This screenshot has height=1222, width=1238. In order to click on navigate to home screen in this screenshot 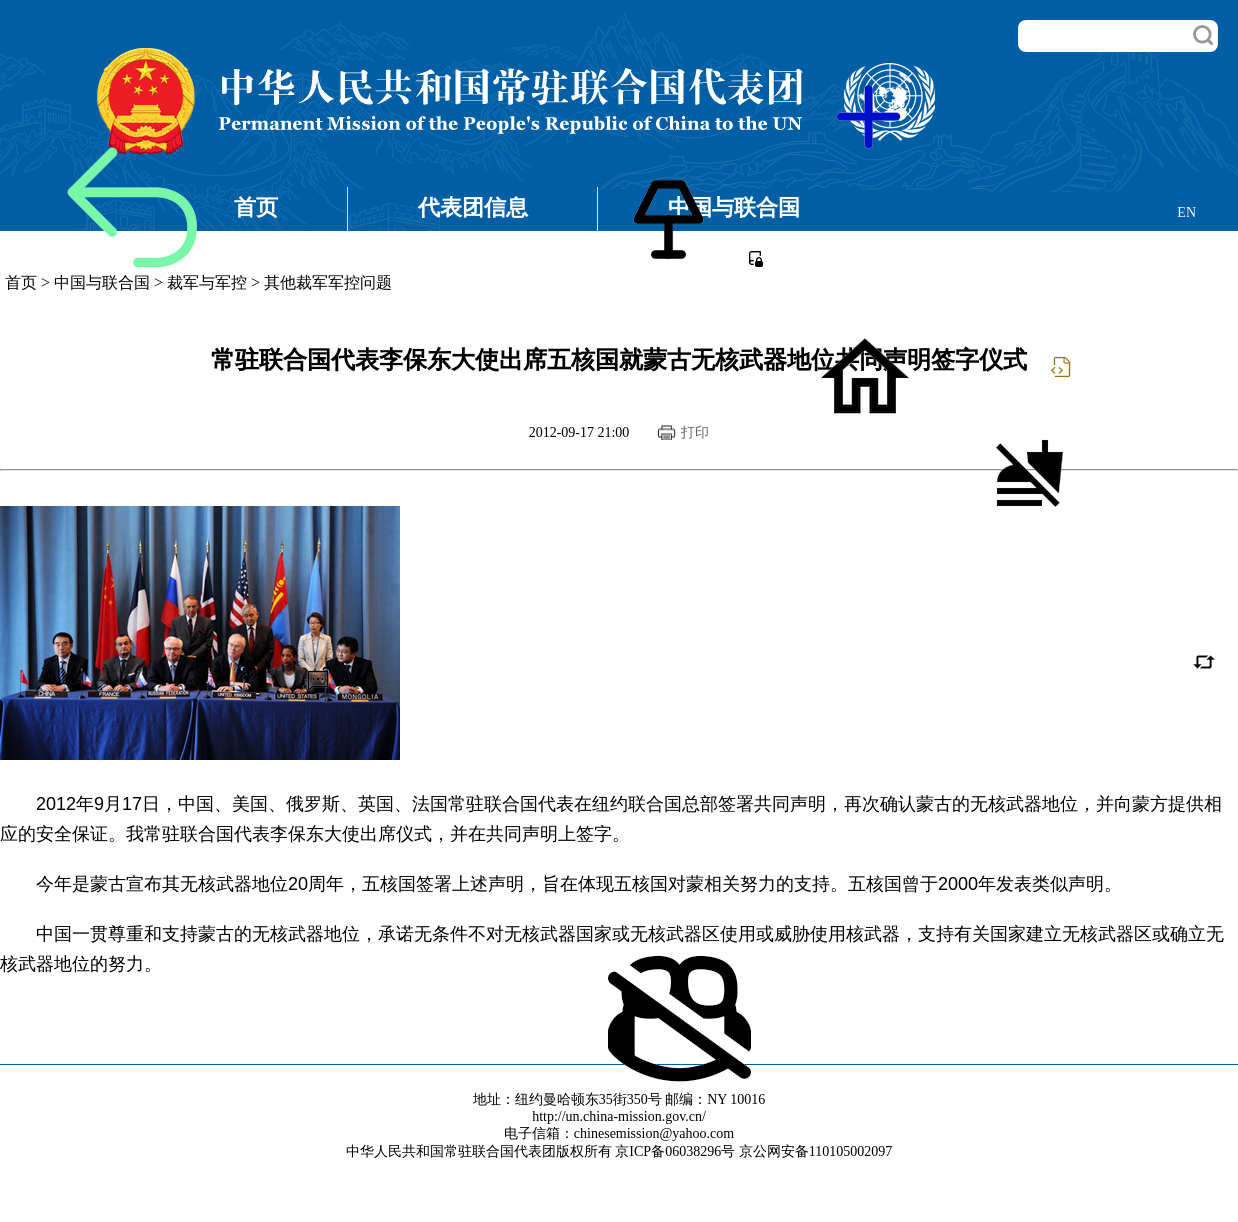, I will do `click(865, 378)`.